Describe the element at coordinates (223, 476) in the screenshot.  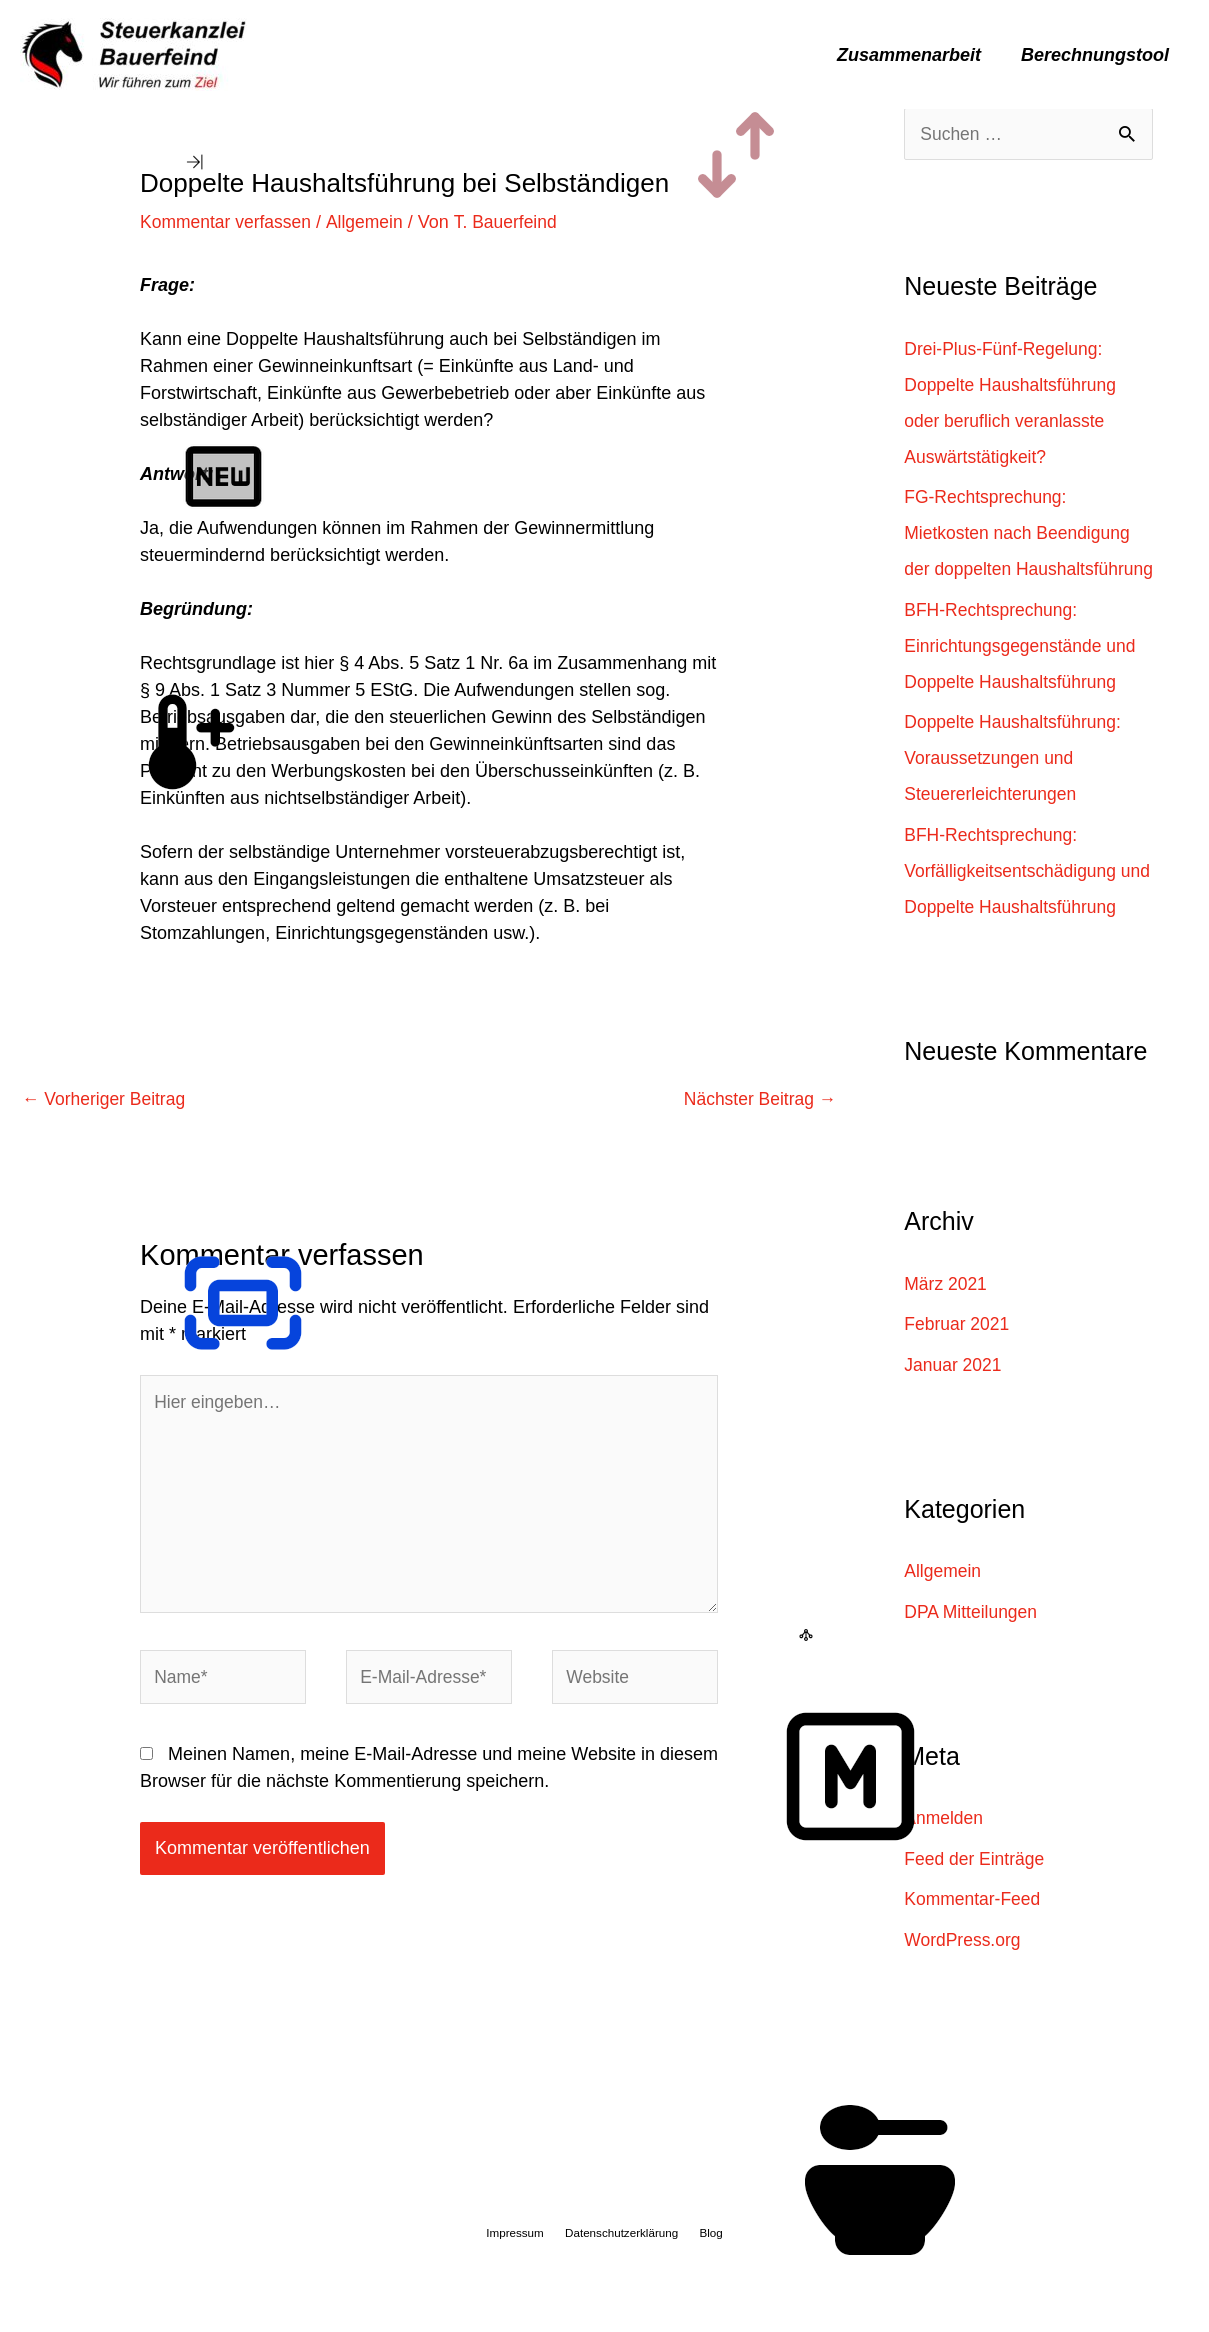
I see `indicates new content or recently added items` at that location.